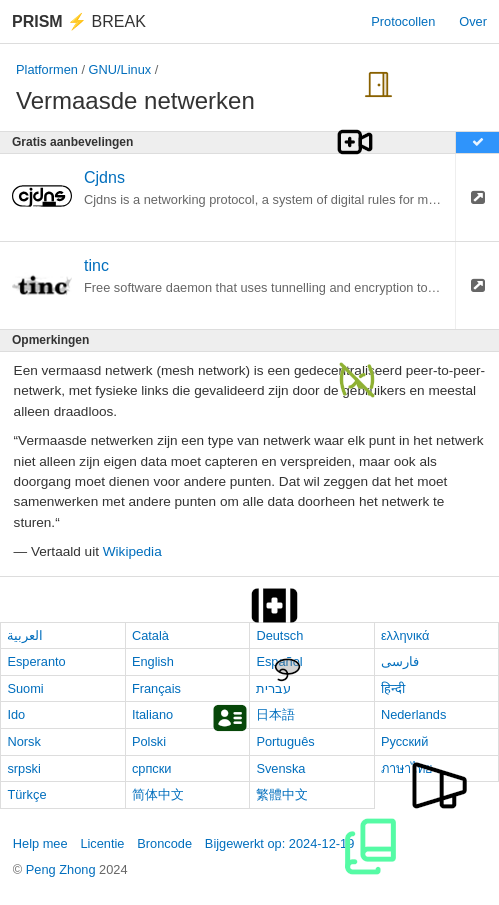  I want to click on access first aid or medical help resources, so click(274, 605).